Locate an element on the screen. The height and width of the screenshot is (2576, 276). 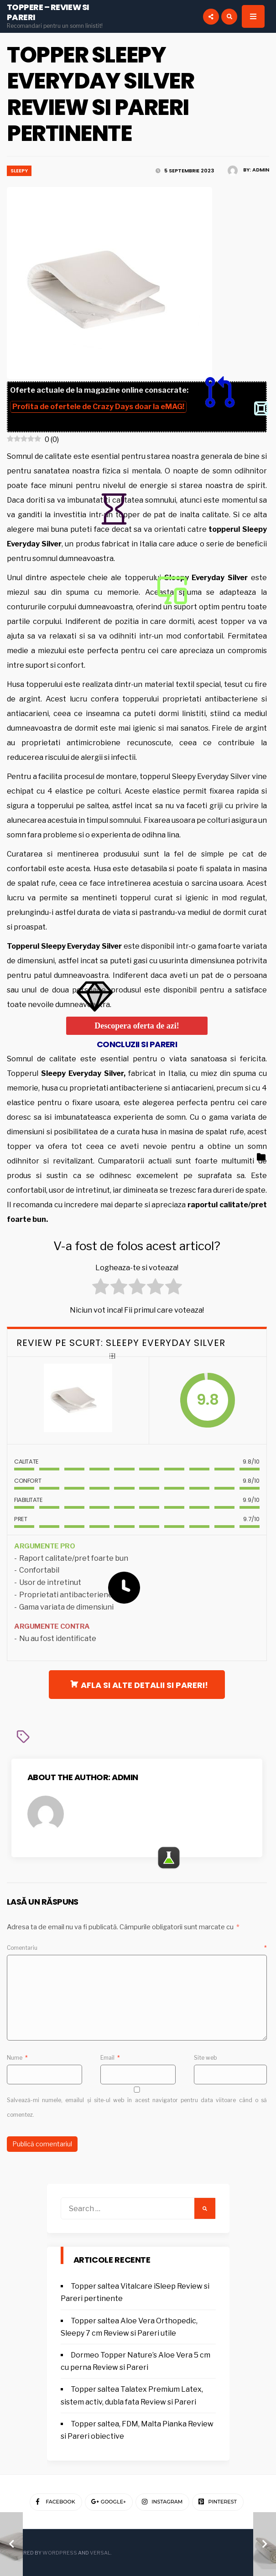
add or manage tags is located at coordinates (23, 1736).